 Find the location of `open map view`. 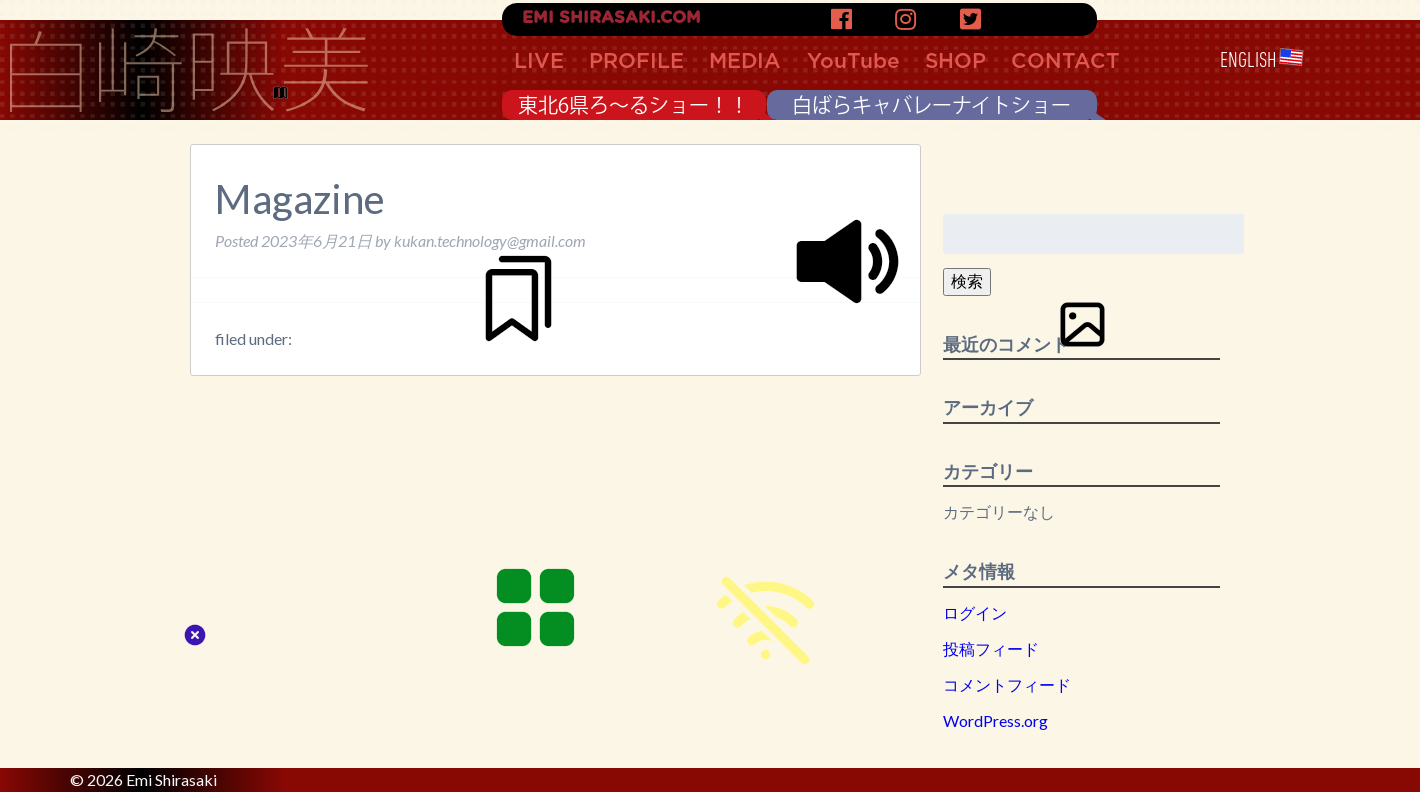

open map view is located at coordinates (280, 92).